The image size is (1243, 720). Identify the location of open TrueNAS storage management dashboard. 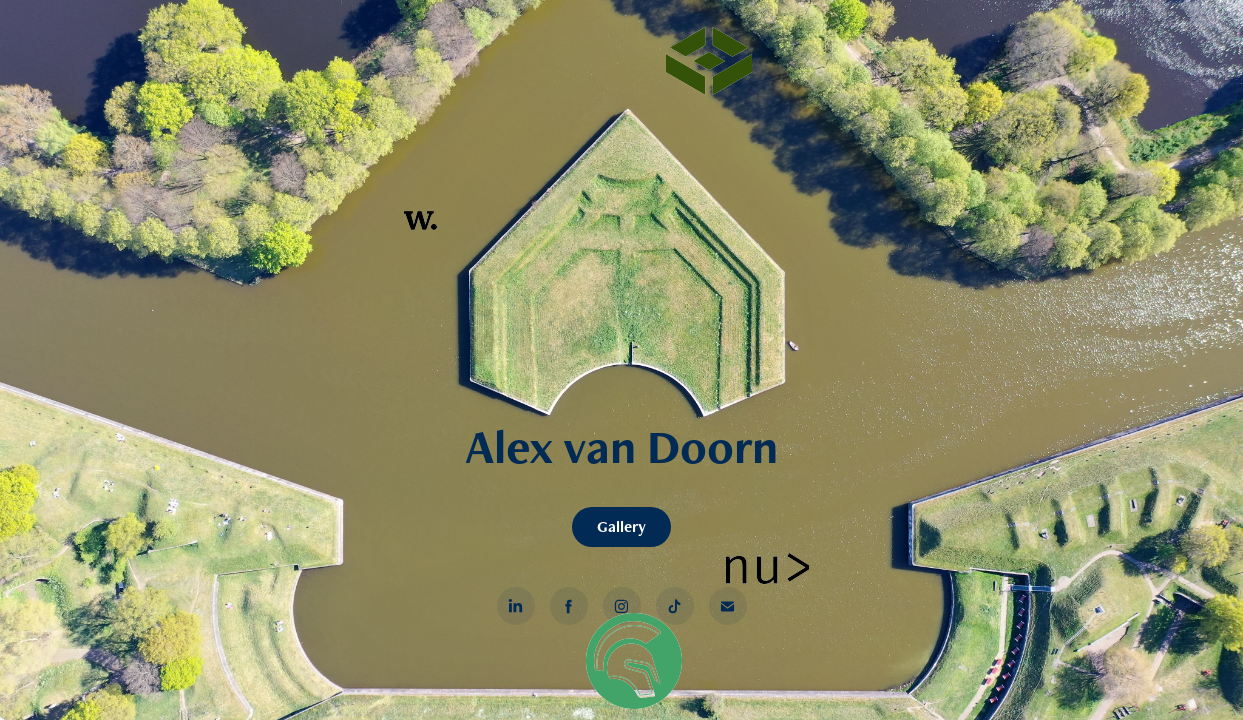
(709, 61).